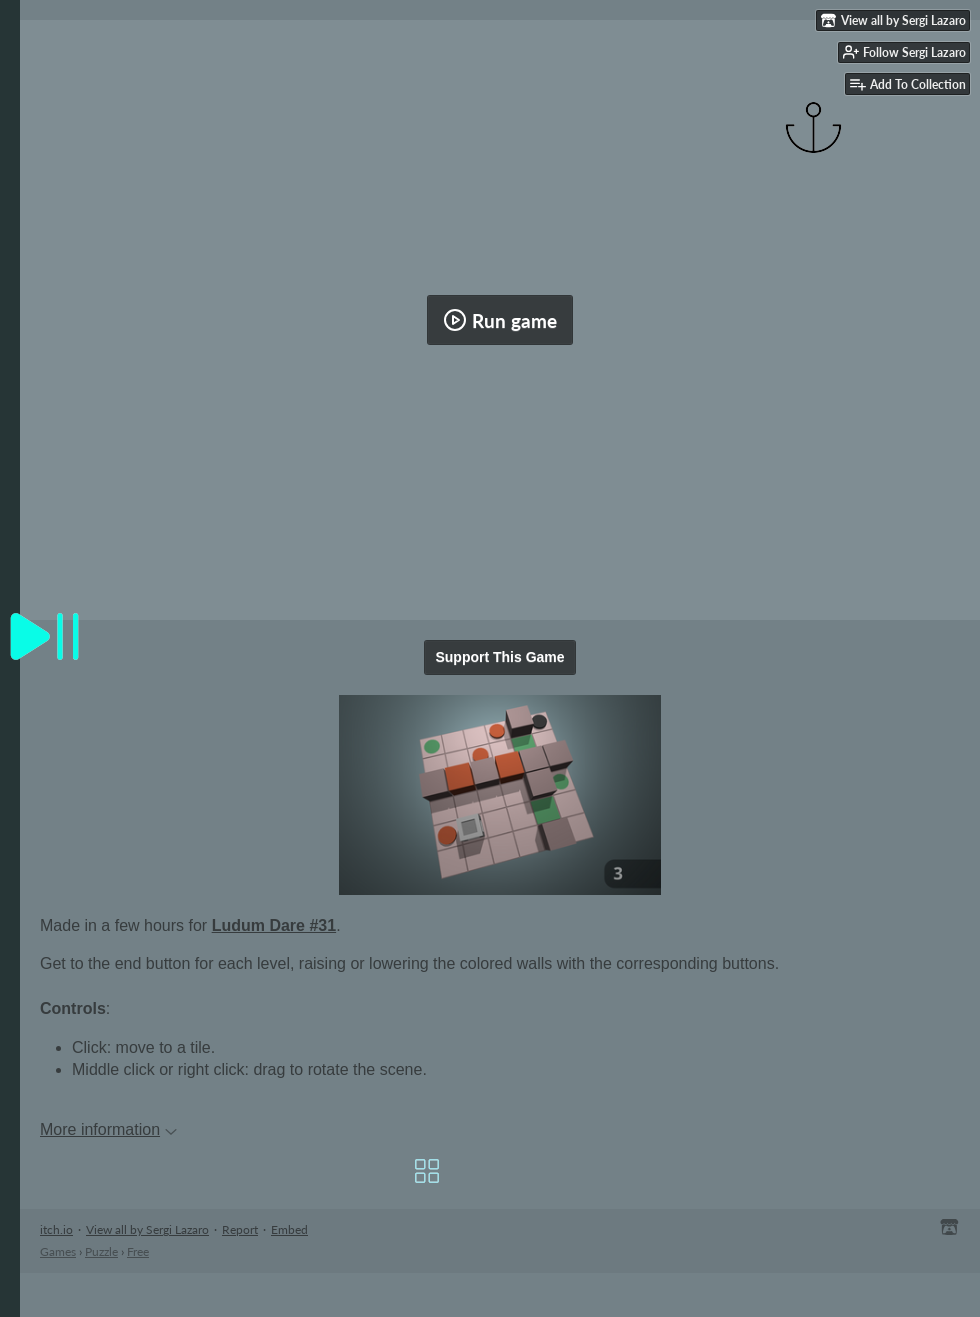  Describe the element at coordinates (44, 636) in the screenshot. I see `toggle between play and pause for media` at that location.